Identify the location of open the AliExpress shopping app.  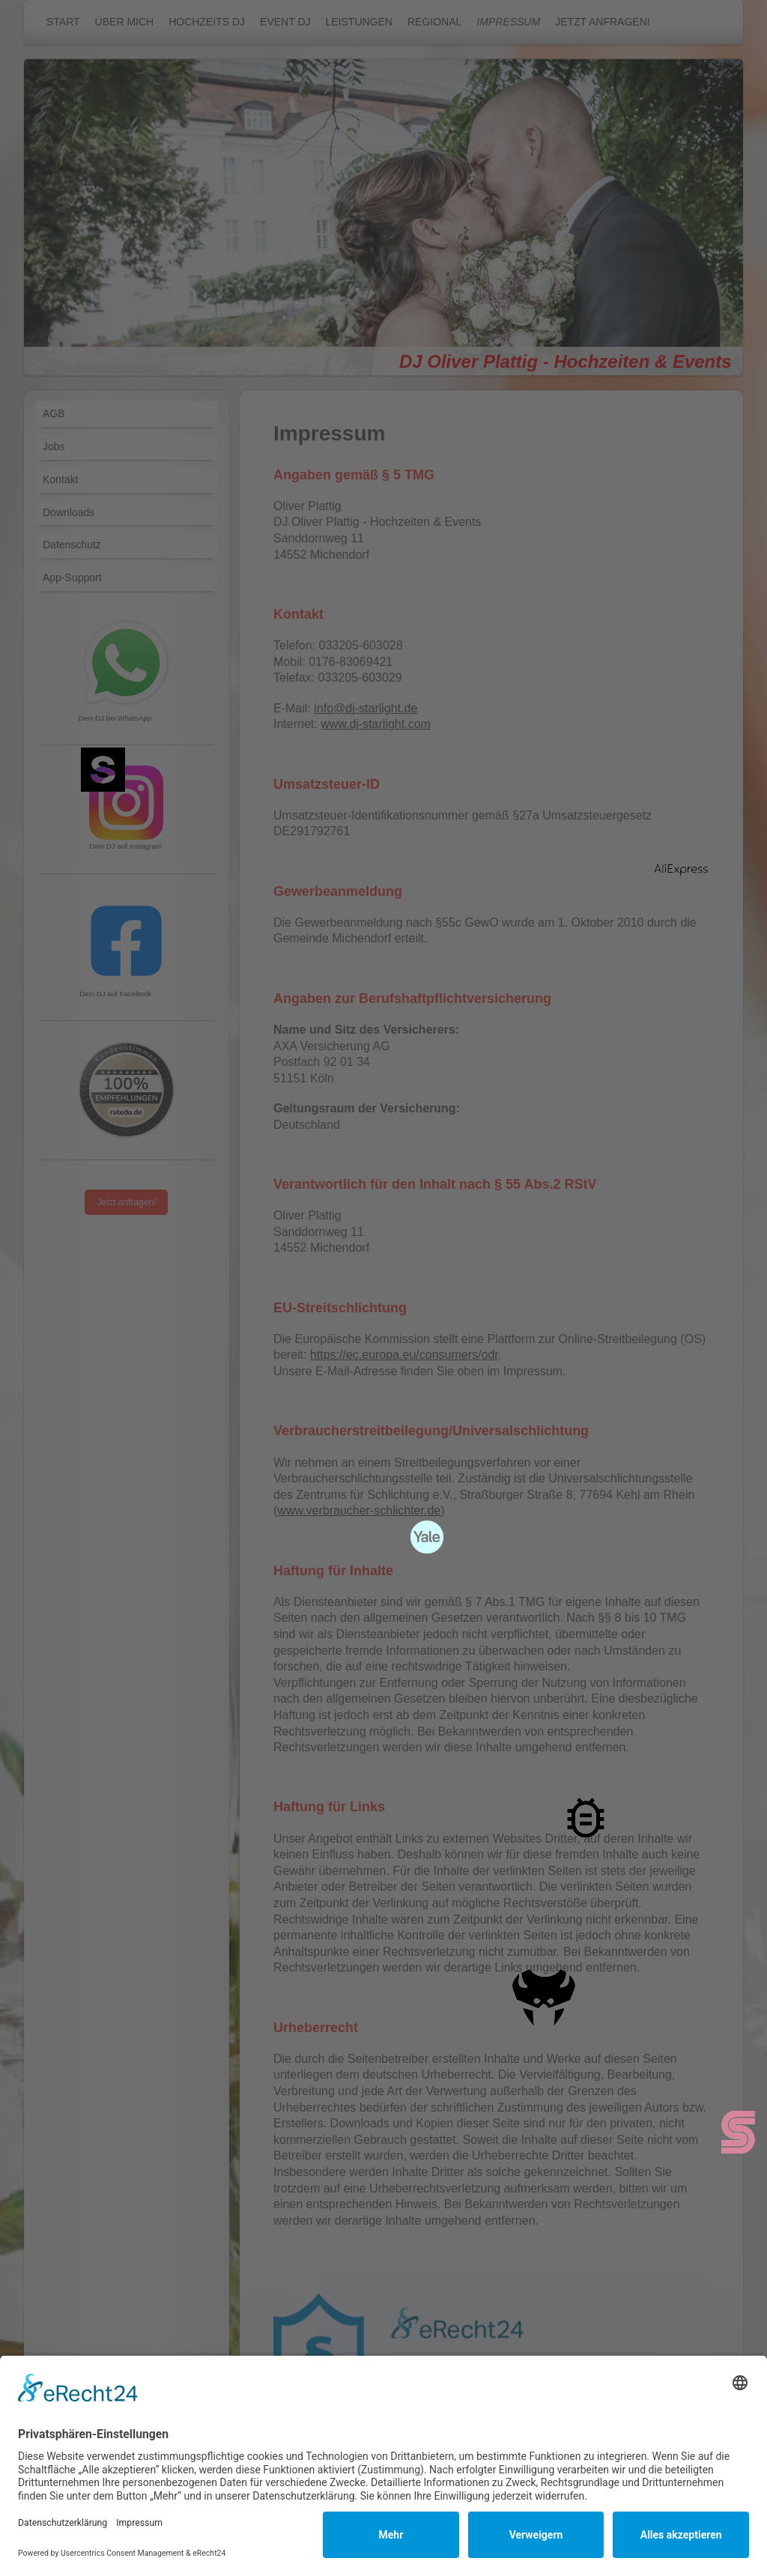
(681, 870).